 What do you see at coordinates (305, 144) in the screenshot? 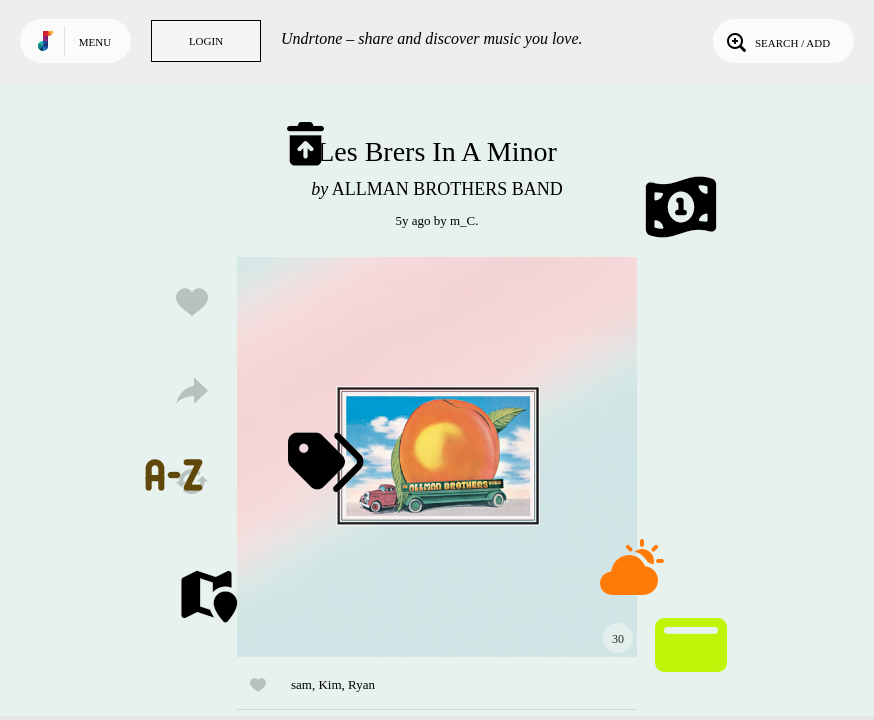
I see `restore item from trash` at bounding box center [305, 144].